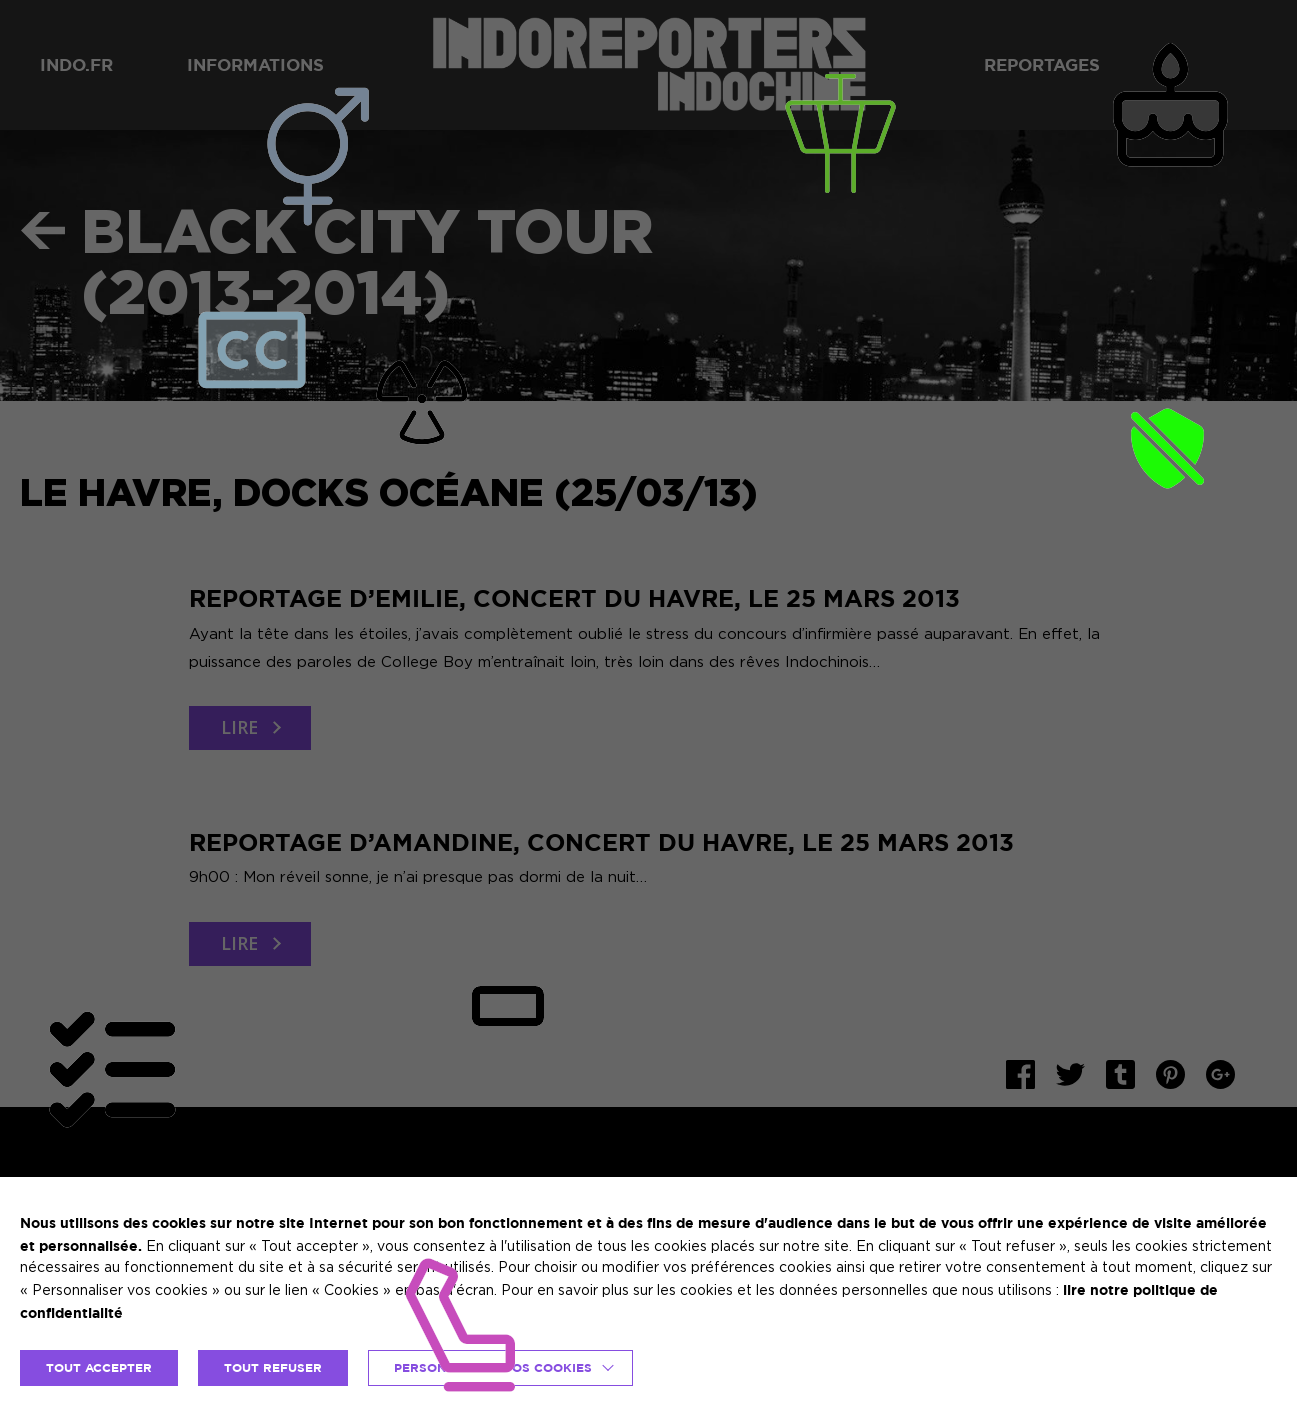  Describe the element at coordinates (313, 154) in the screenshot. I see `indicates intersex gender identity option` at that location.